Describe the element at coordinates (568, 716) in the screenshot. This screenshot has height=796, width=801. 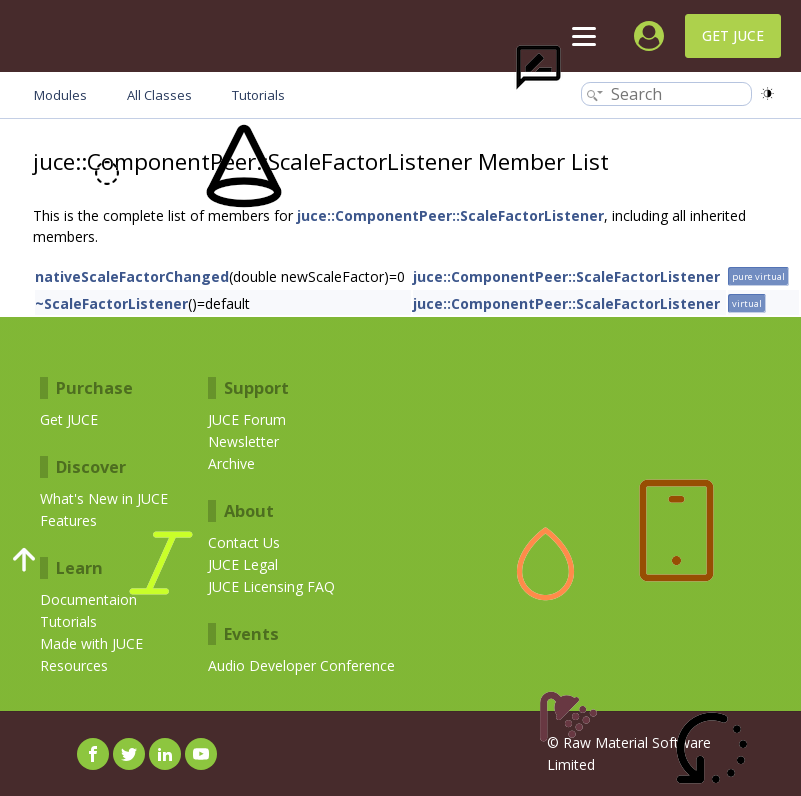
I see `indicates bathroom or shower facilities available` at that location.